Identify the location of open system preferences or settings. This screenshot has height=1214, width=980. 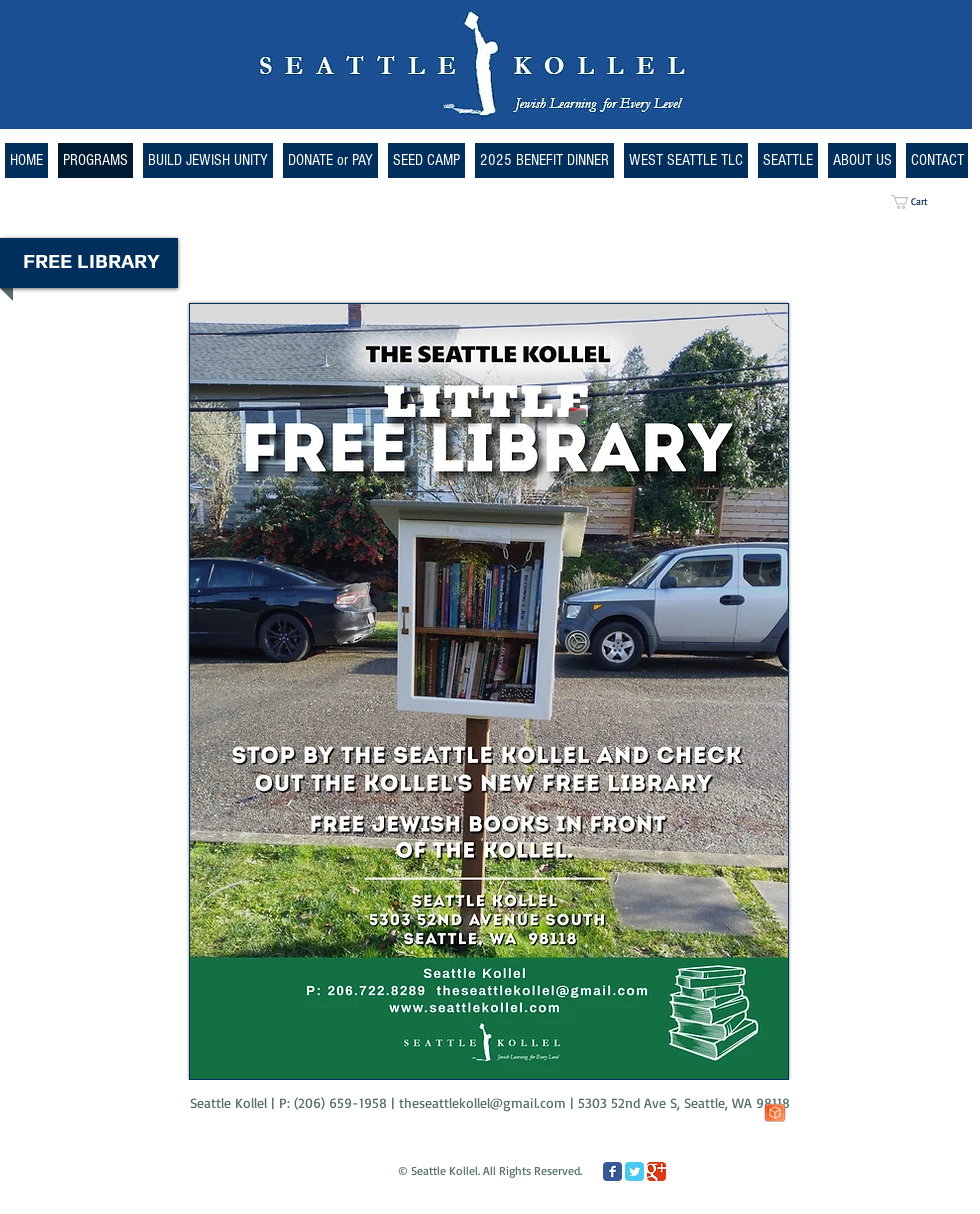
(577, 642).